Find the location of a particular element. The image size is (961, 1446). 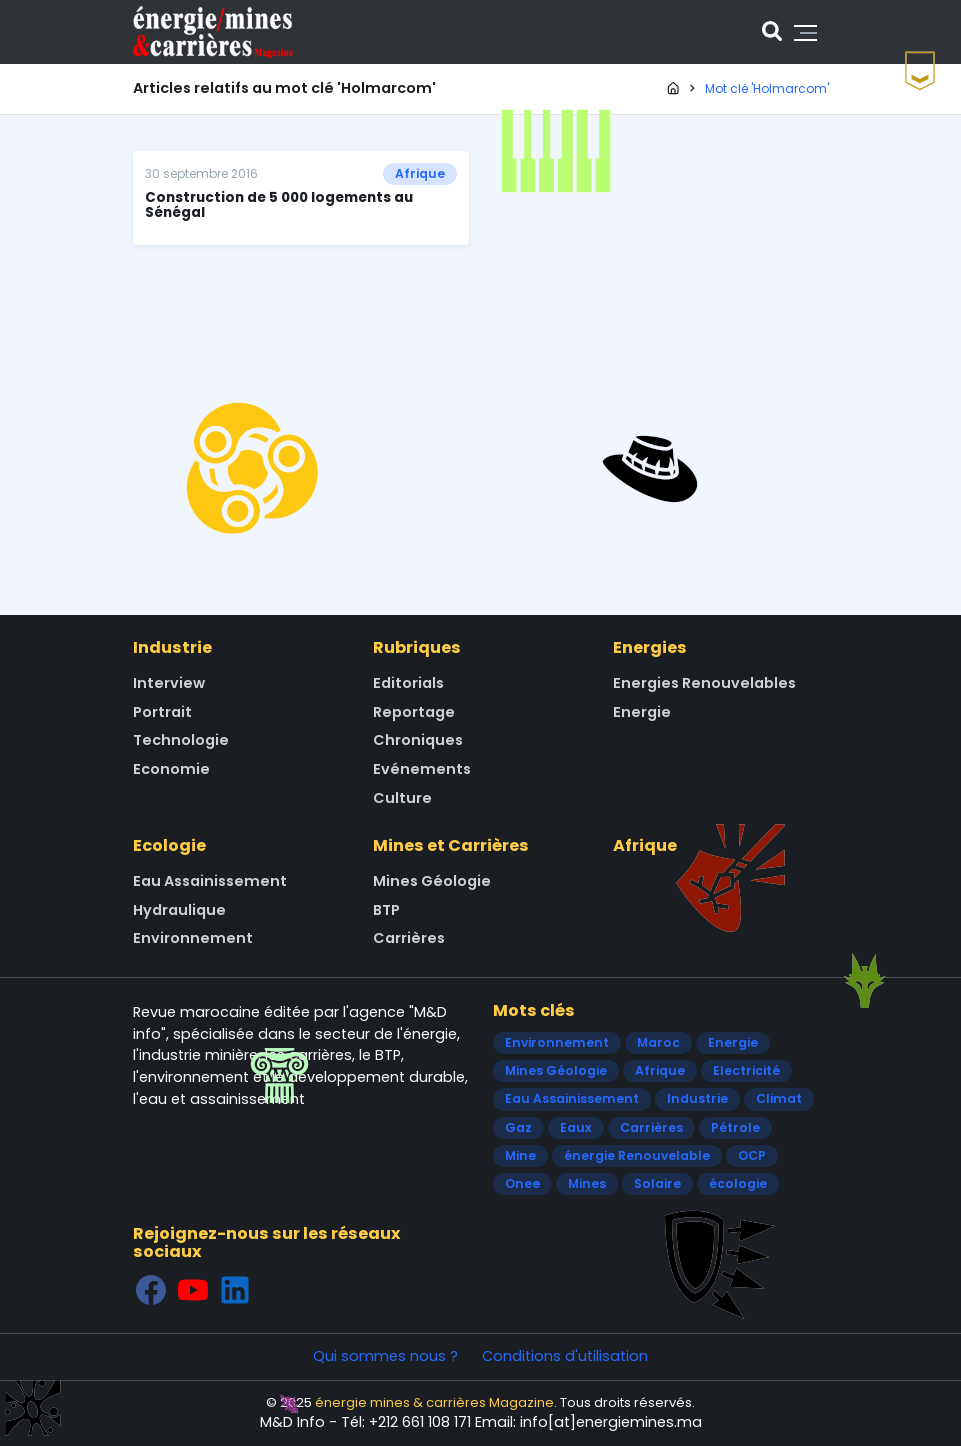

indicates rank 1 or lowest tier status is located at coordinates (920, 71).